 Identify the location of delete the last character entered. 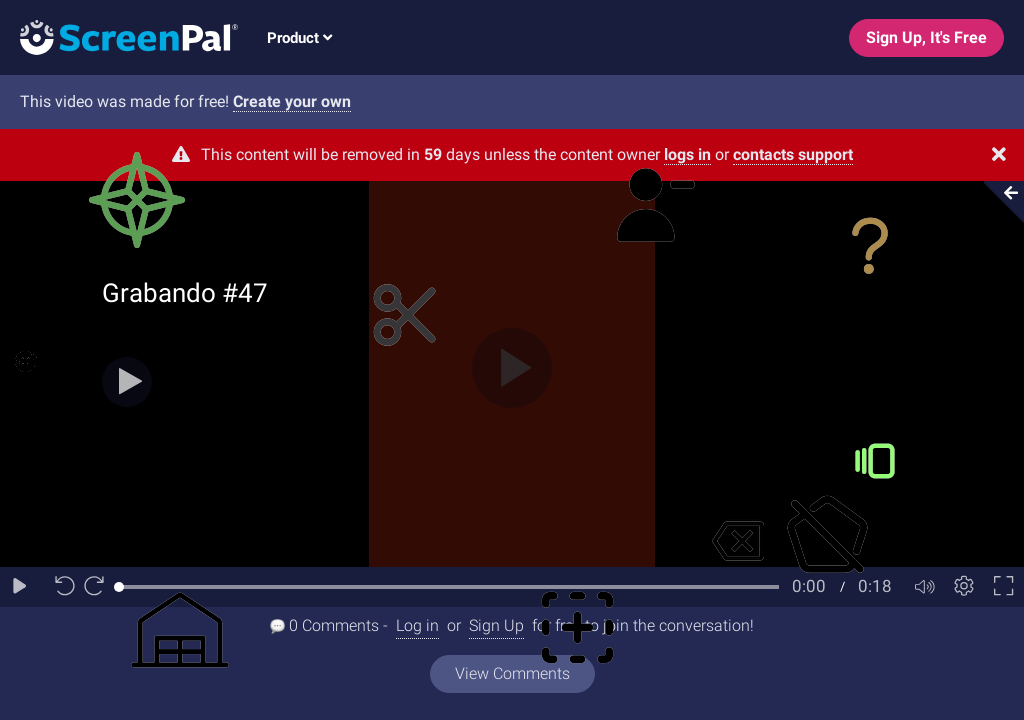
(738, 541).